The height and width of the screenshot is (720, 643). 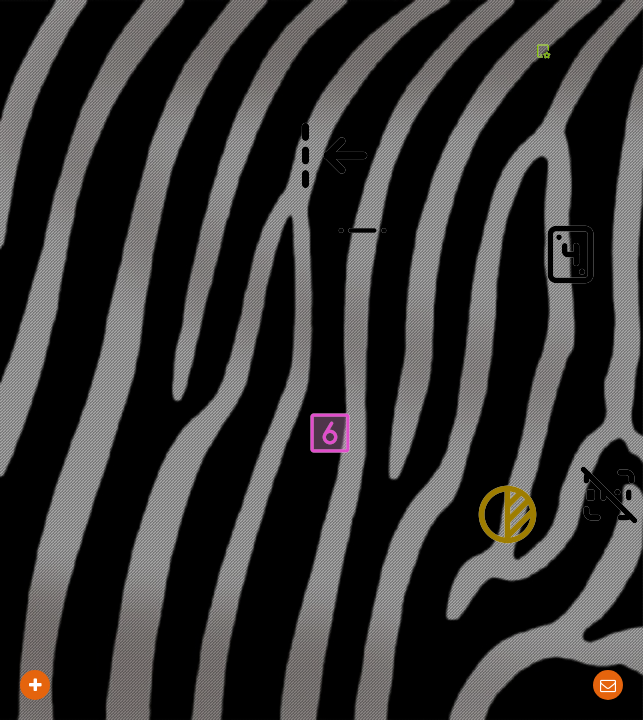 I want to click on select the four of clubs card, so click(x=570, y=254).